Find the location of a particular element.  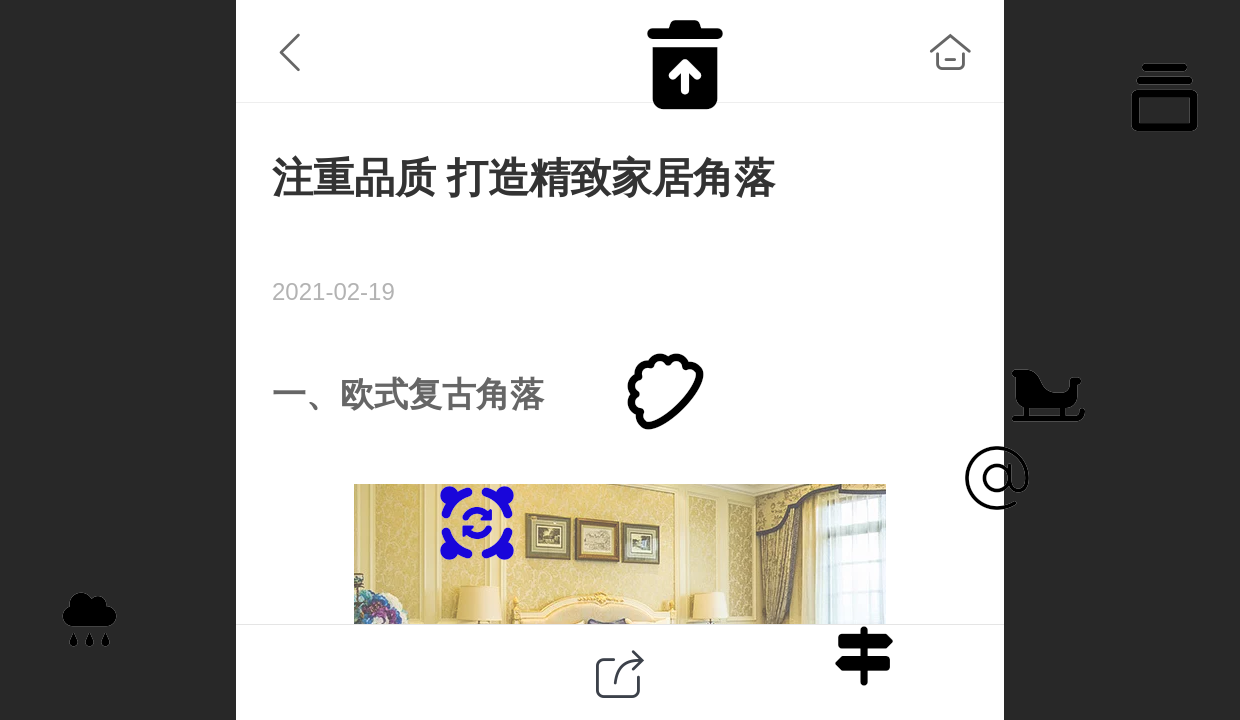

browse asian cuisine or dumpling restaurants is located at coordinates (665, 391).